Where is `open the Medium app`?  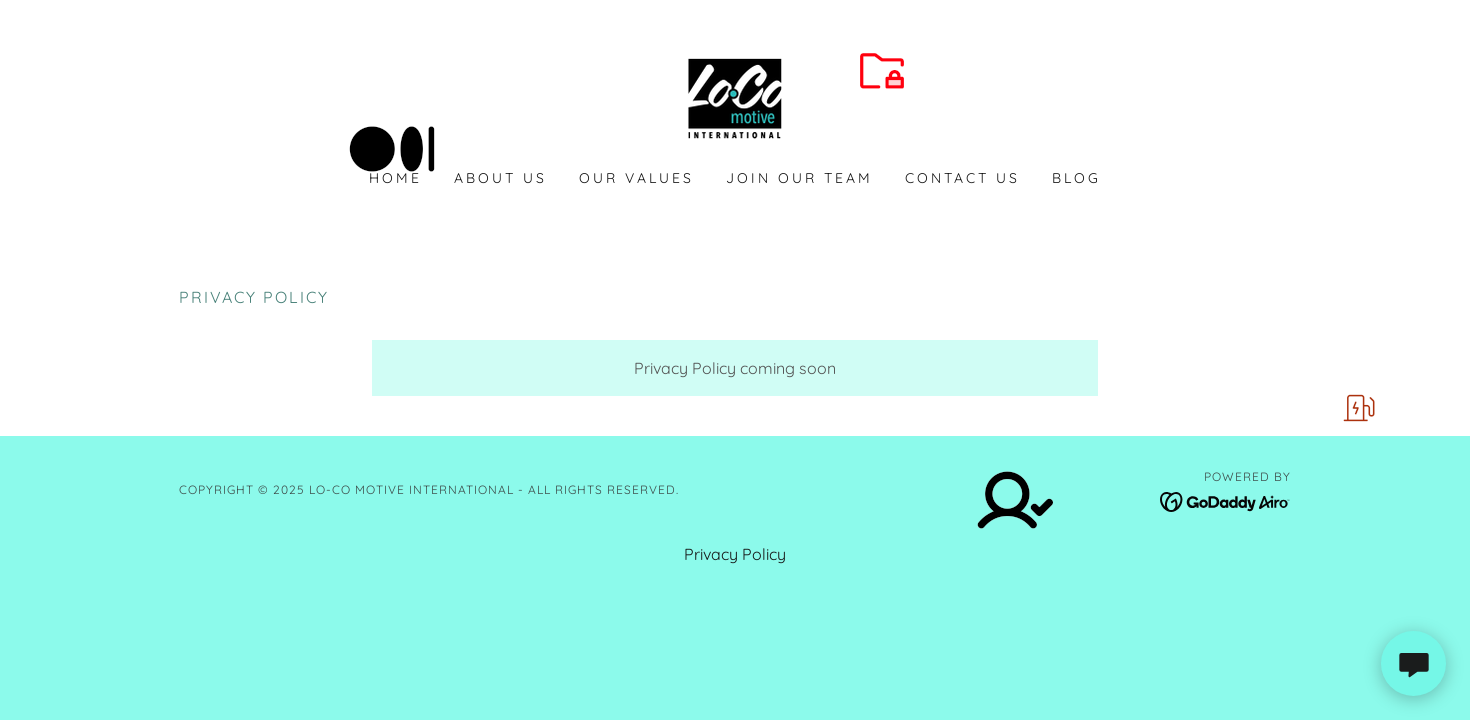
open the Medium app is located at coordinates (392, 149).